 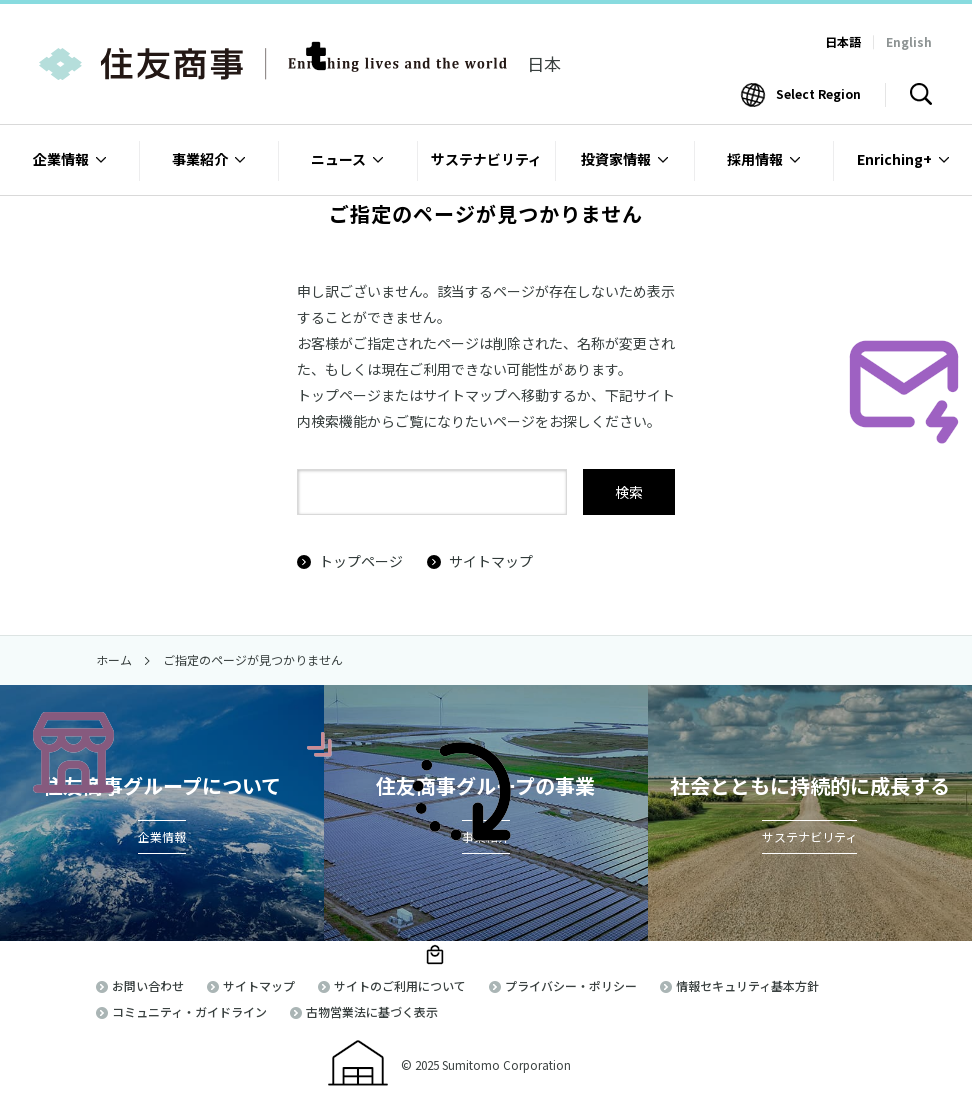 What do you see at coordinates (316, 56) in the screenshot?
I see `open tumblr app` at bounding box center [316, 56].